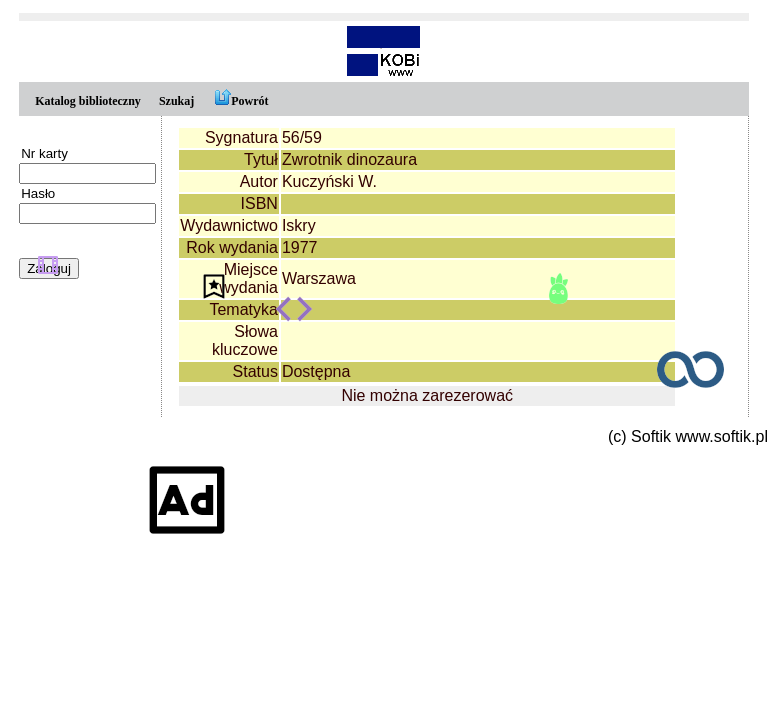 The width and height of the screenshot is (768, 720). I want to click on Elegoo brand logo, so click(690, 369).